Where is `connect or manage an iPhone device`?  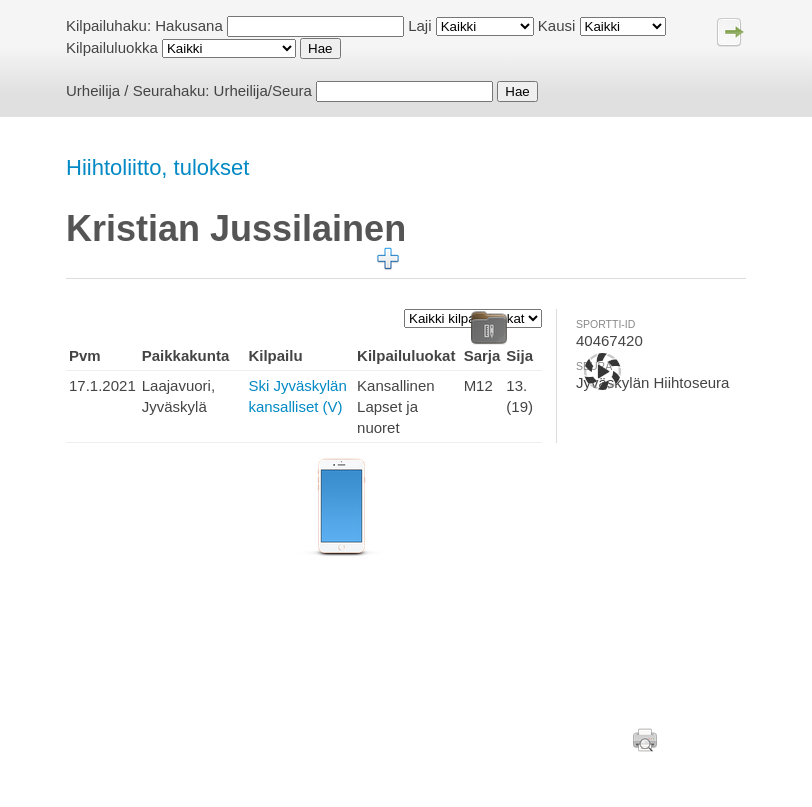
connect or manage an iPhone device is located at coordinates (341, 507).